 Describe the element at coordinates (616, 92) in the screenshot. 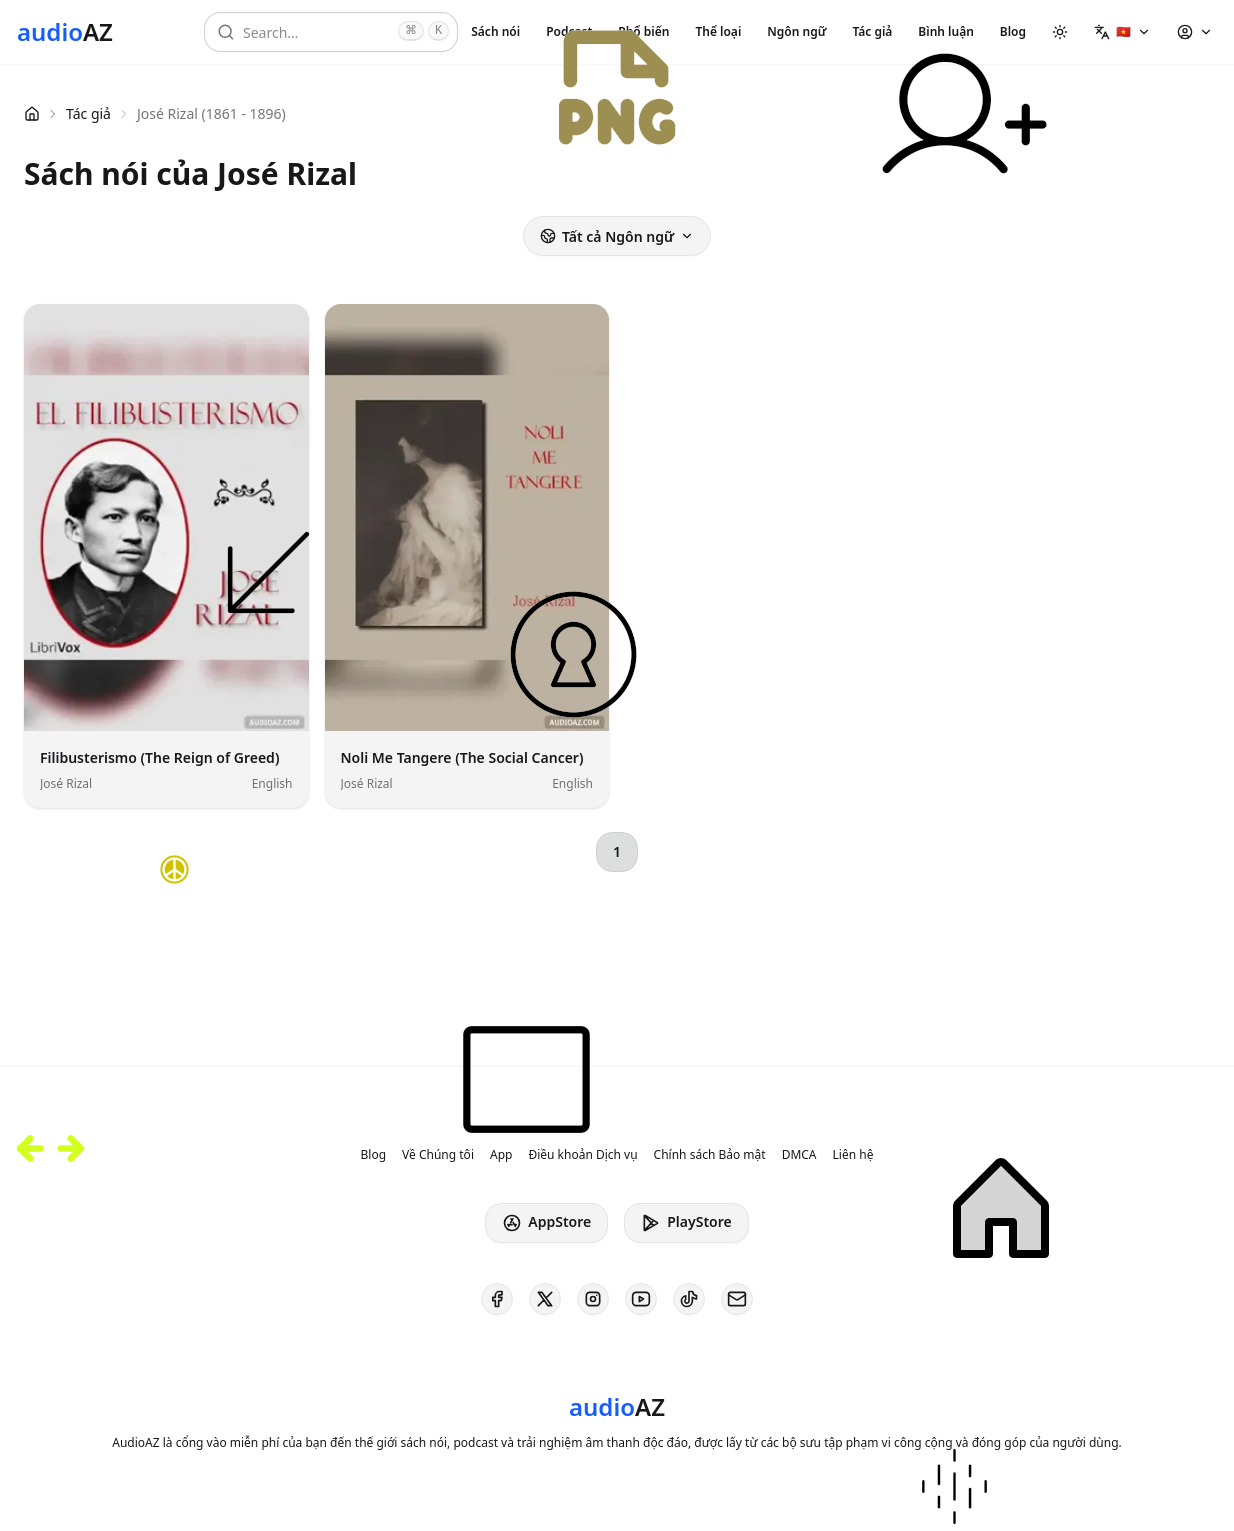

I see `a png image file` at that location.